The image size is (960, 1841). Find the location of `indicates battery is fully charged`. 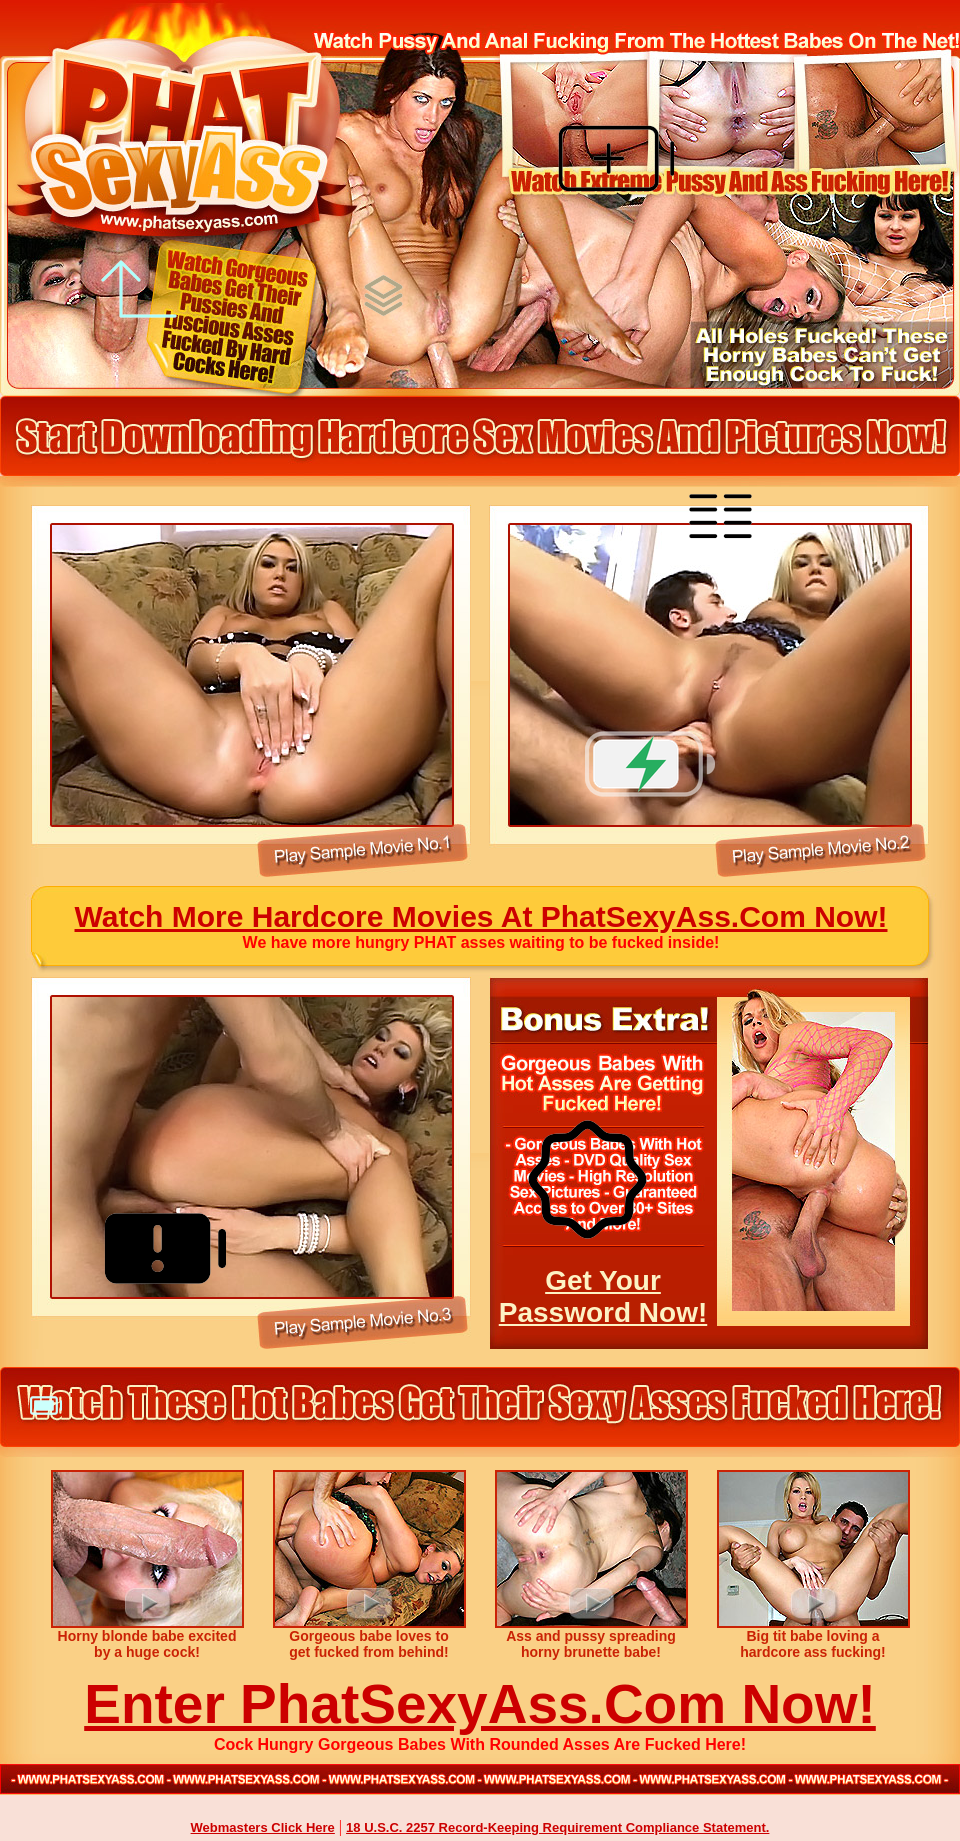

indicates battery is fully charged is located at coordinates (45, 1405).